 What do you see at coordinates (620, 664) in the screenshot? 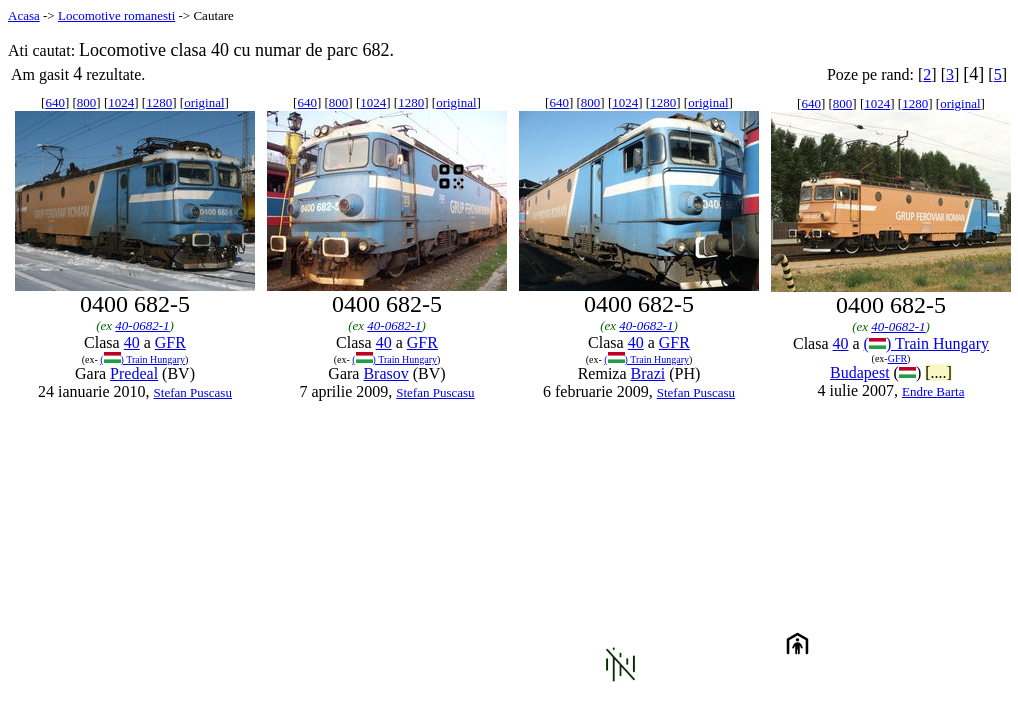
I see `audio waveform muted or disabled` at bounding box center [620, 664].